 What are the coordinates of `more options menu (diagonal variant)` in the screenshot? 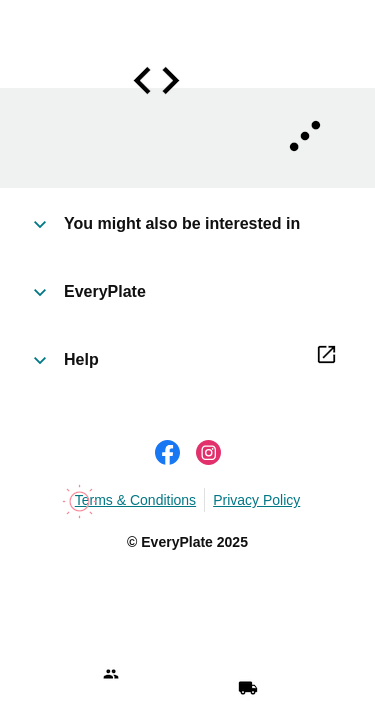 It's located at (305, 136).